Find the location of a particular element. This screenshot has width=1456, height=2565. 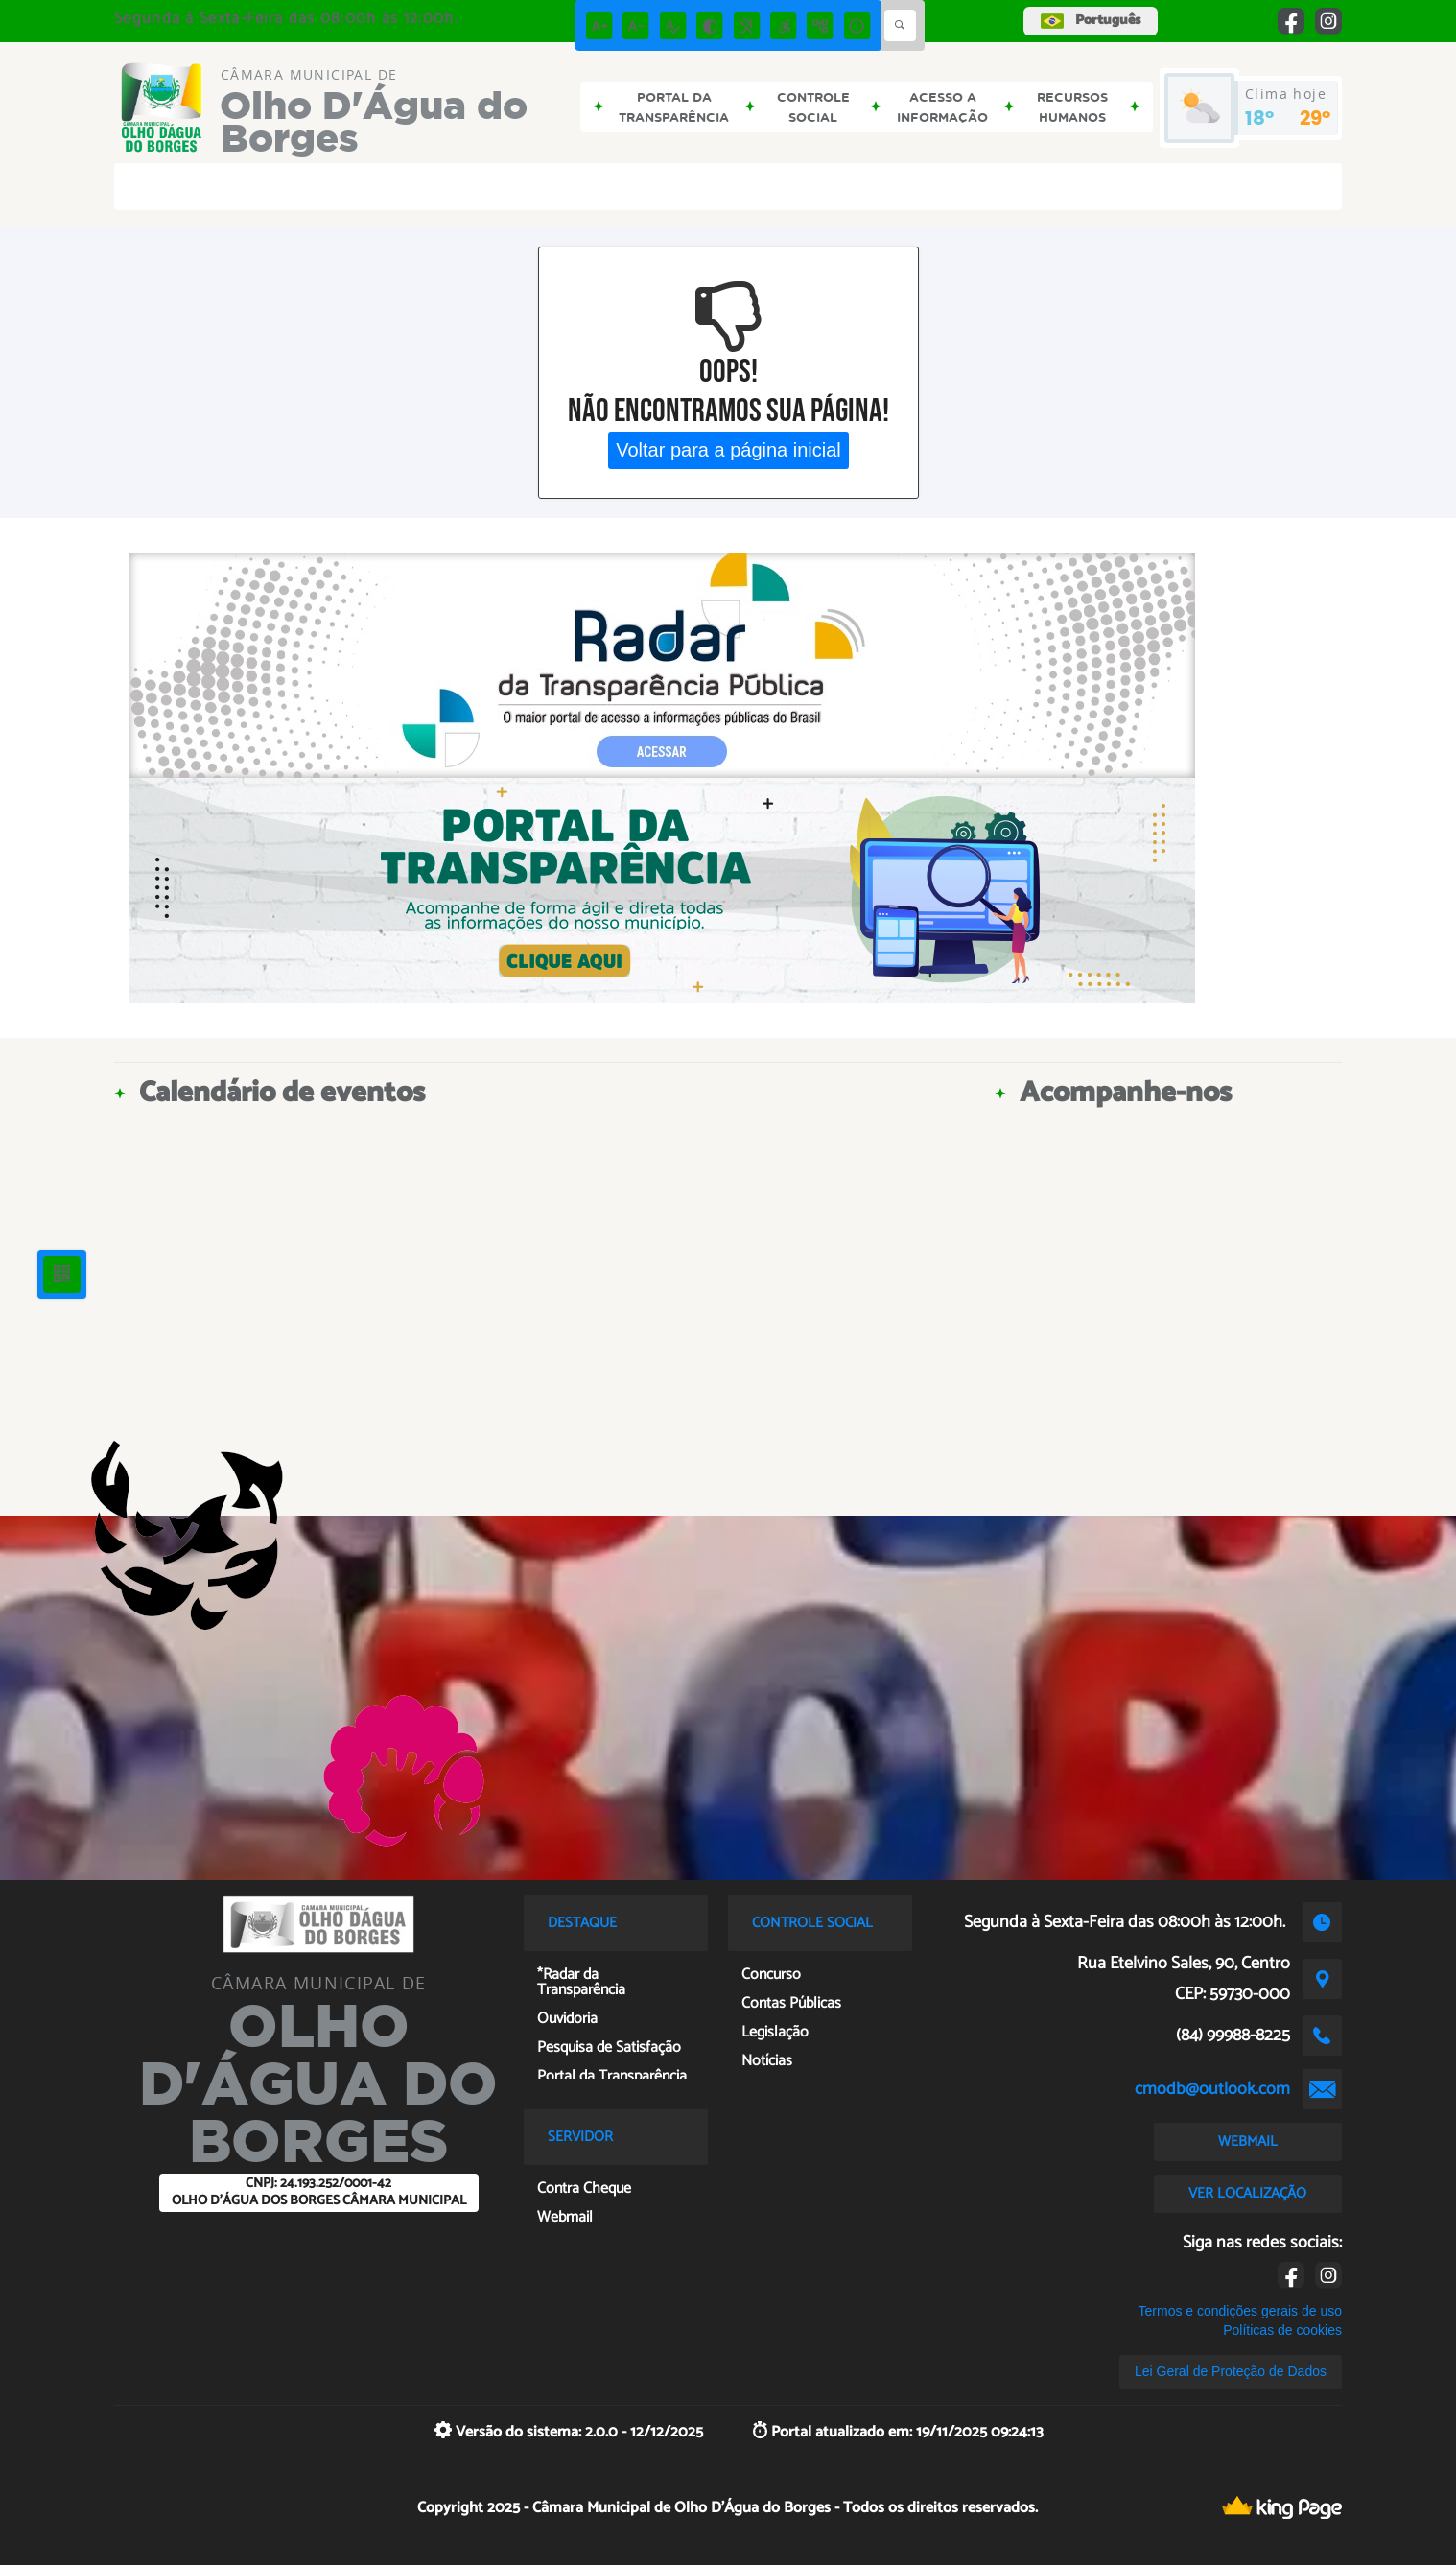

nature or environmental category indicator is located at coordinates (187, 1535).